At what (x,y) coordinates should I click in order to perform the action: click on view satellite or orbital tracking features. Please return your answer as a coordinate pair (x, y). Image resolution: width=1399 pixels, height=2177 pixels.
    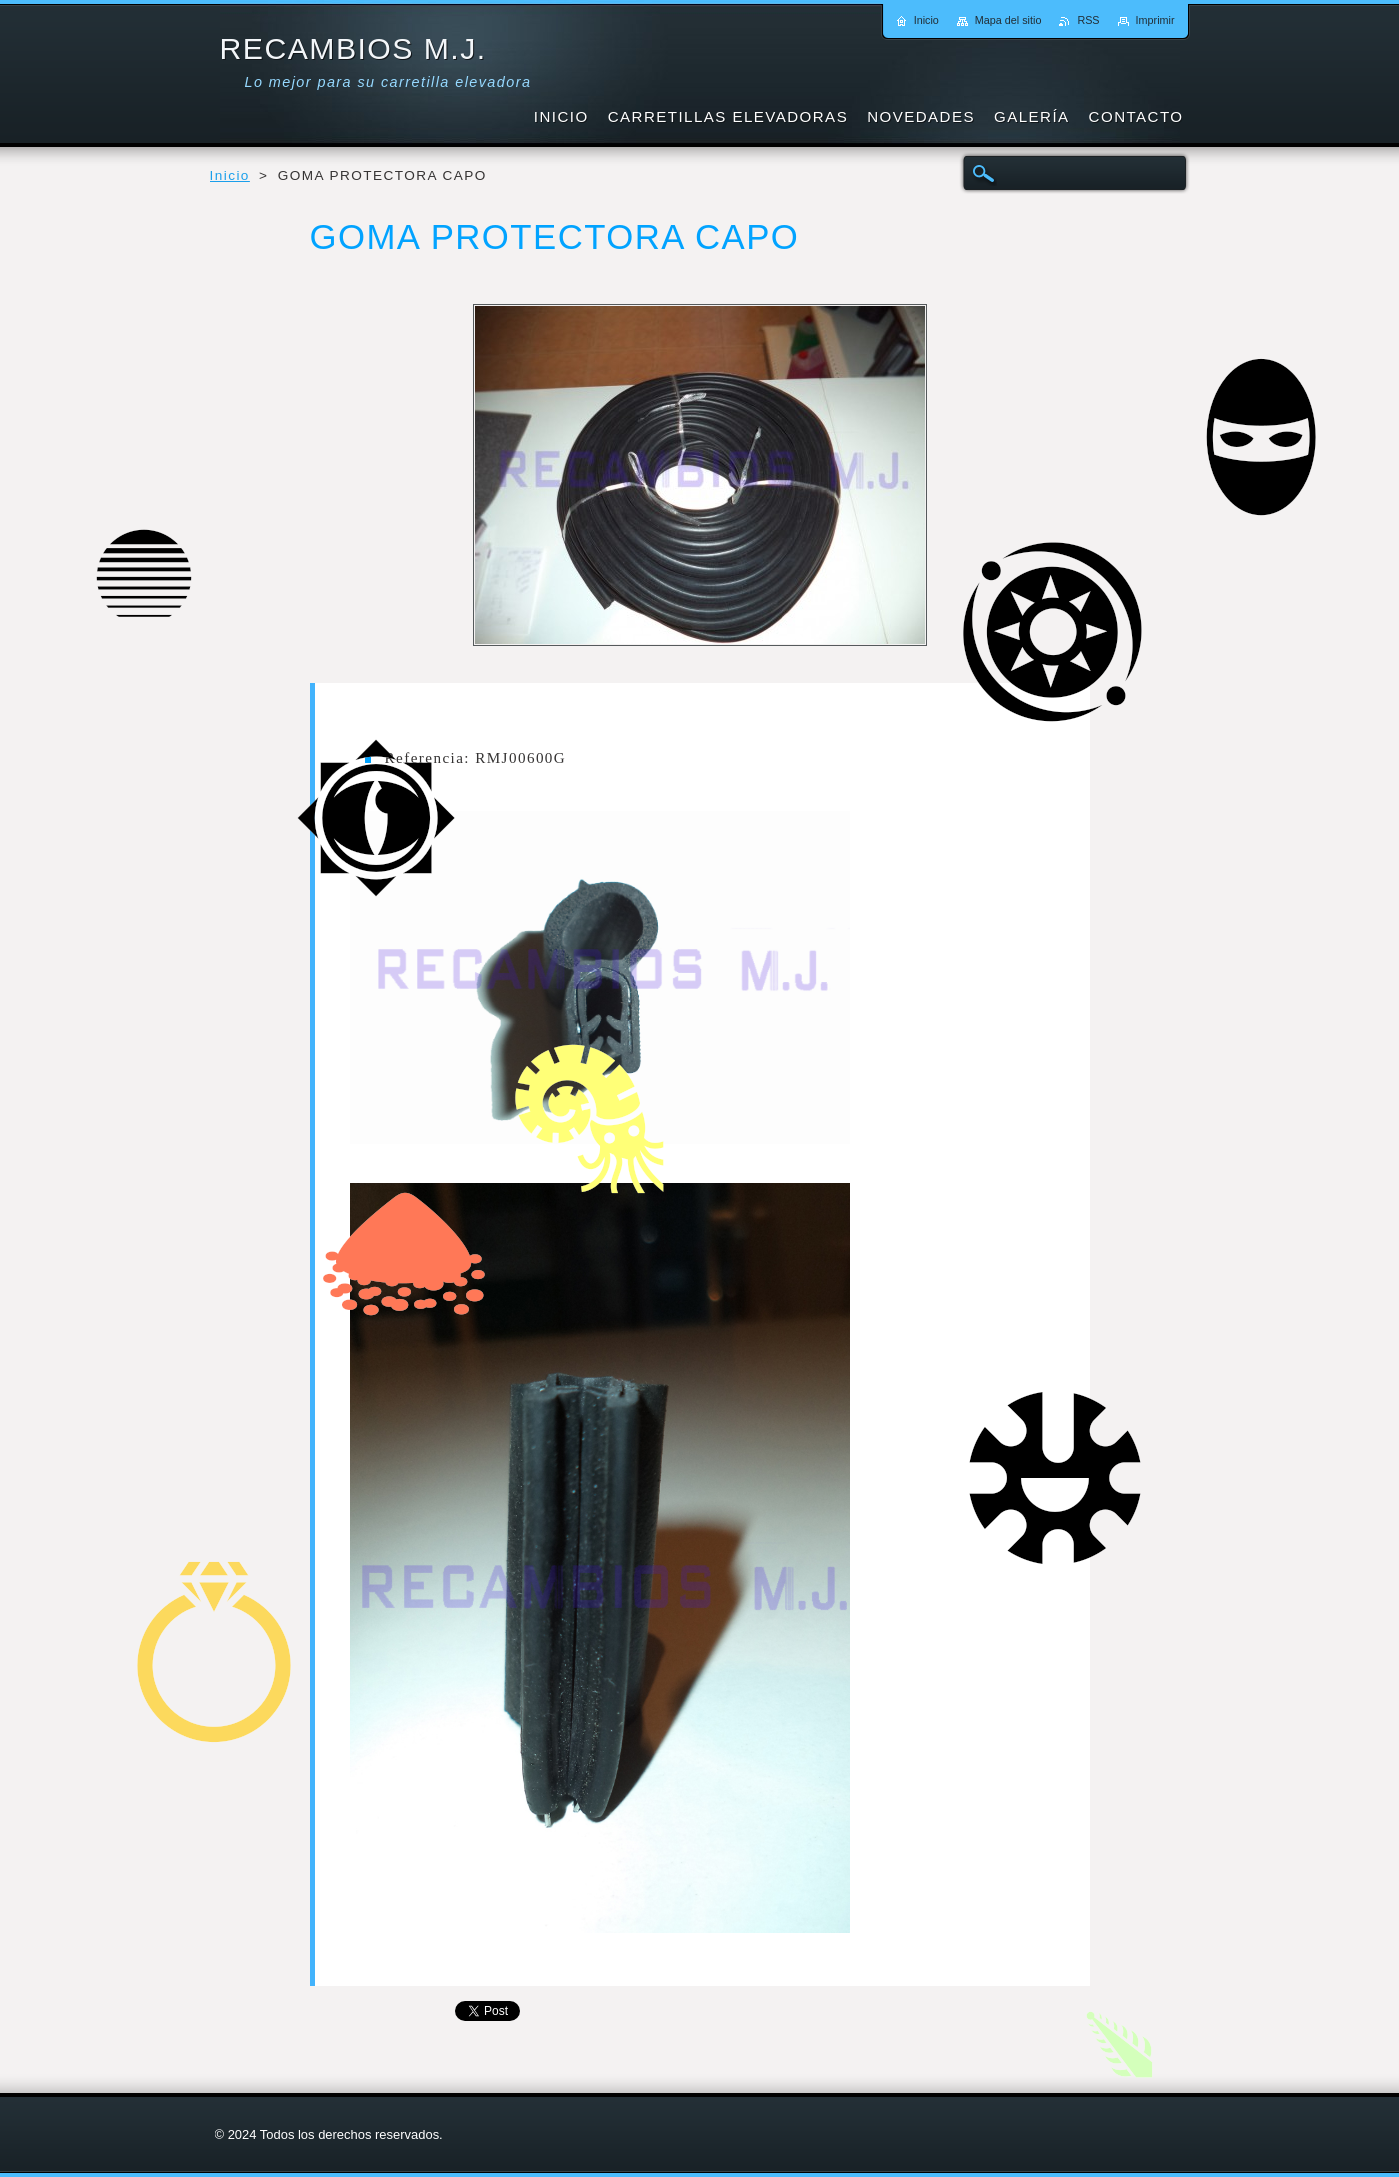
    Looking at the image, I should click on (1051, 632).